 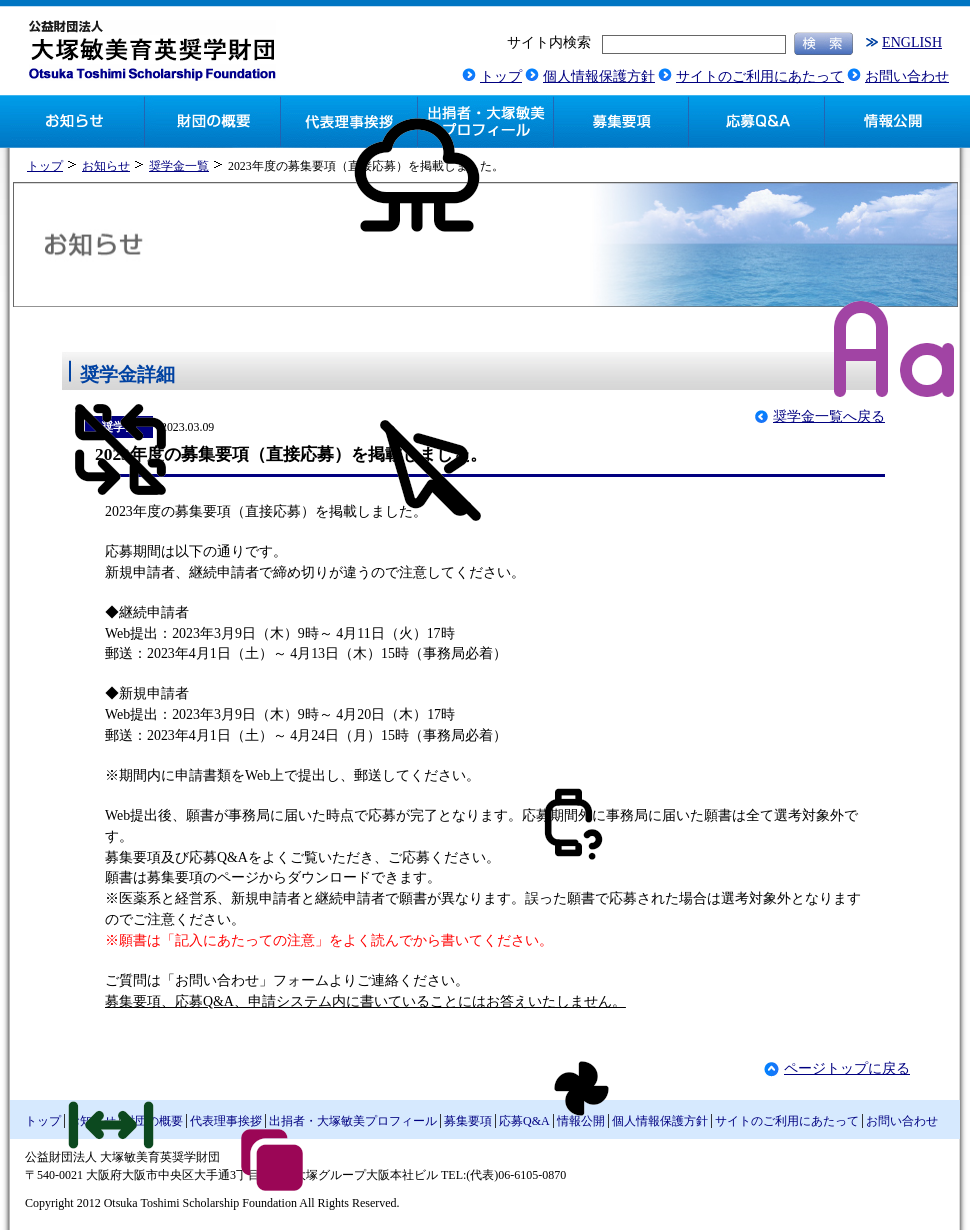 What do you see at coordinates (581, 1088) in the screenshot?
I see `access wind or renewable energy settings` at bounding box center [581, 1088].